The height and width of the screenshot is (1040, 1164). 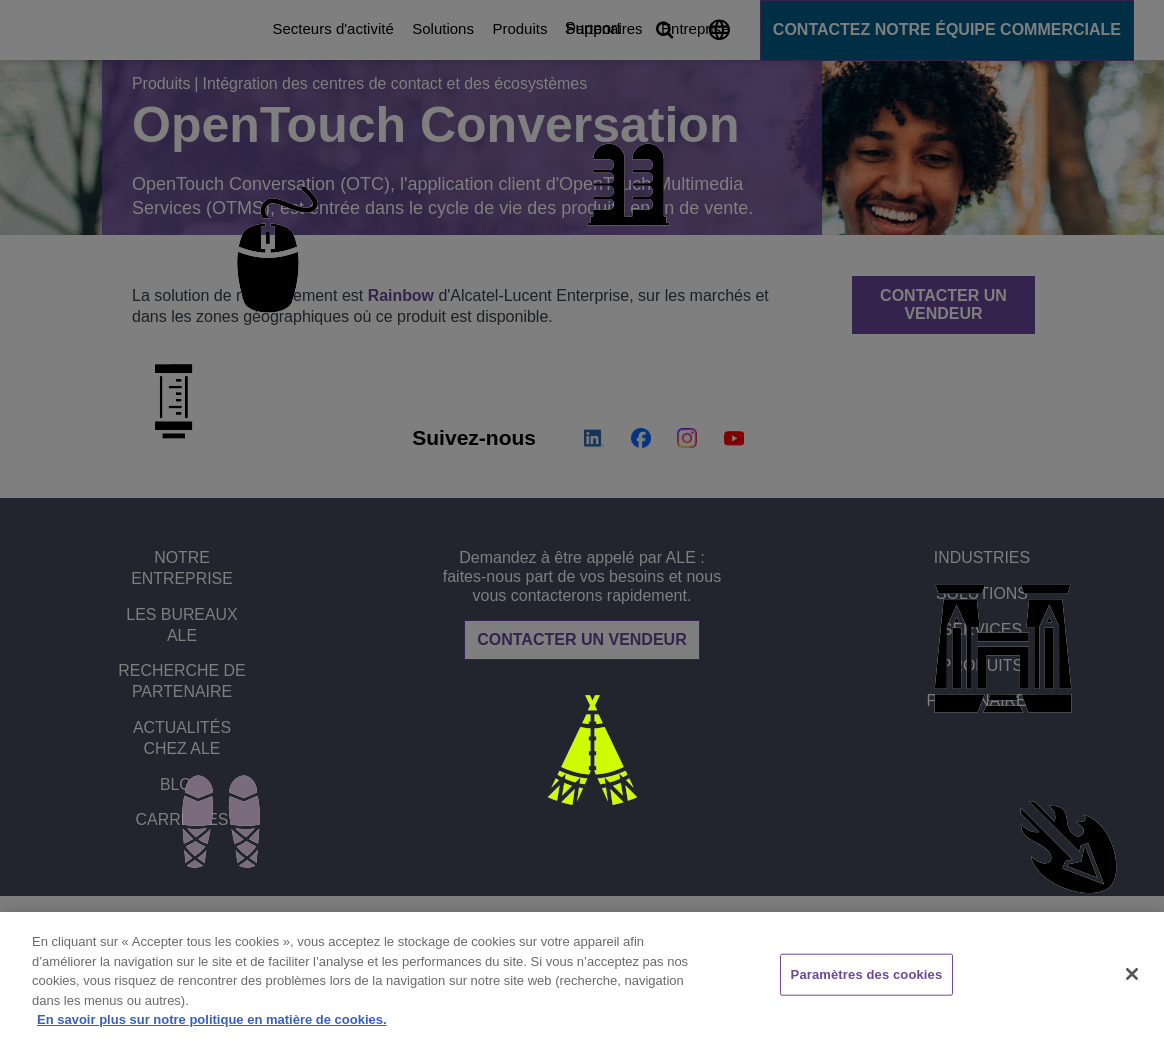 I want to click on access camping or outdoor activity features, so click(x=592, y=750).